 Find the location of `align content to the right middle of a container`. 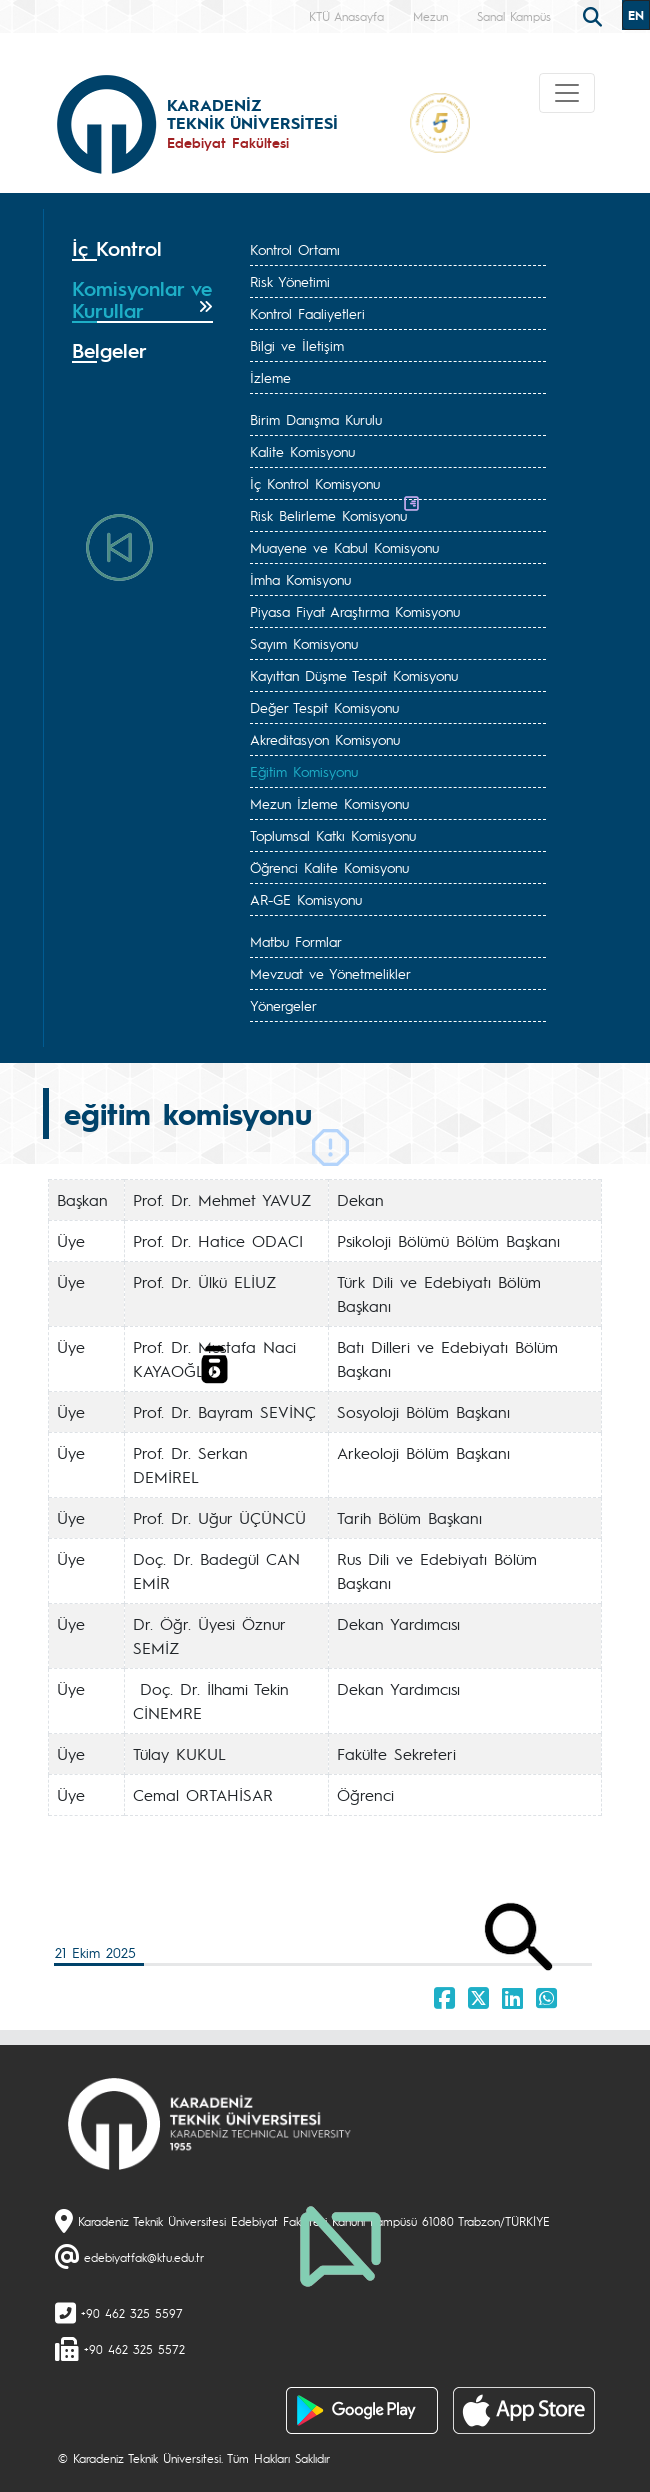

align content to the right middle of a container is located at coordinates (411, 503).